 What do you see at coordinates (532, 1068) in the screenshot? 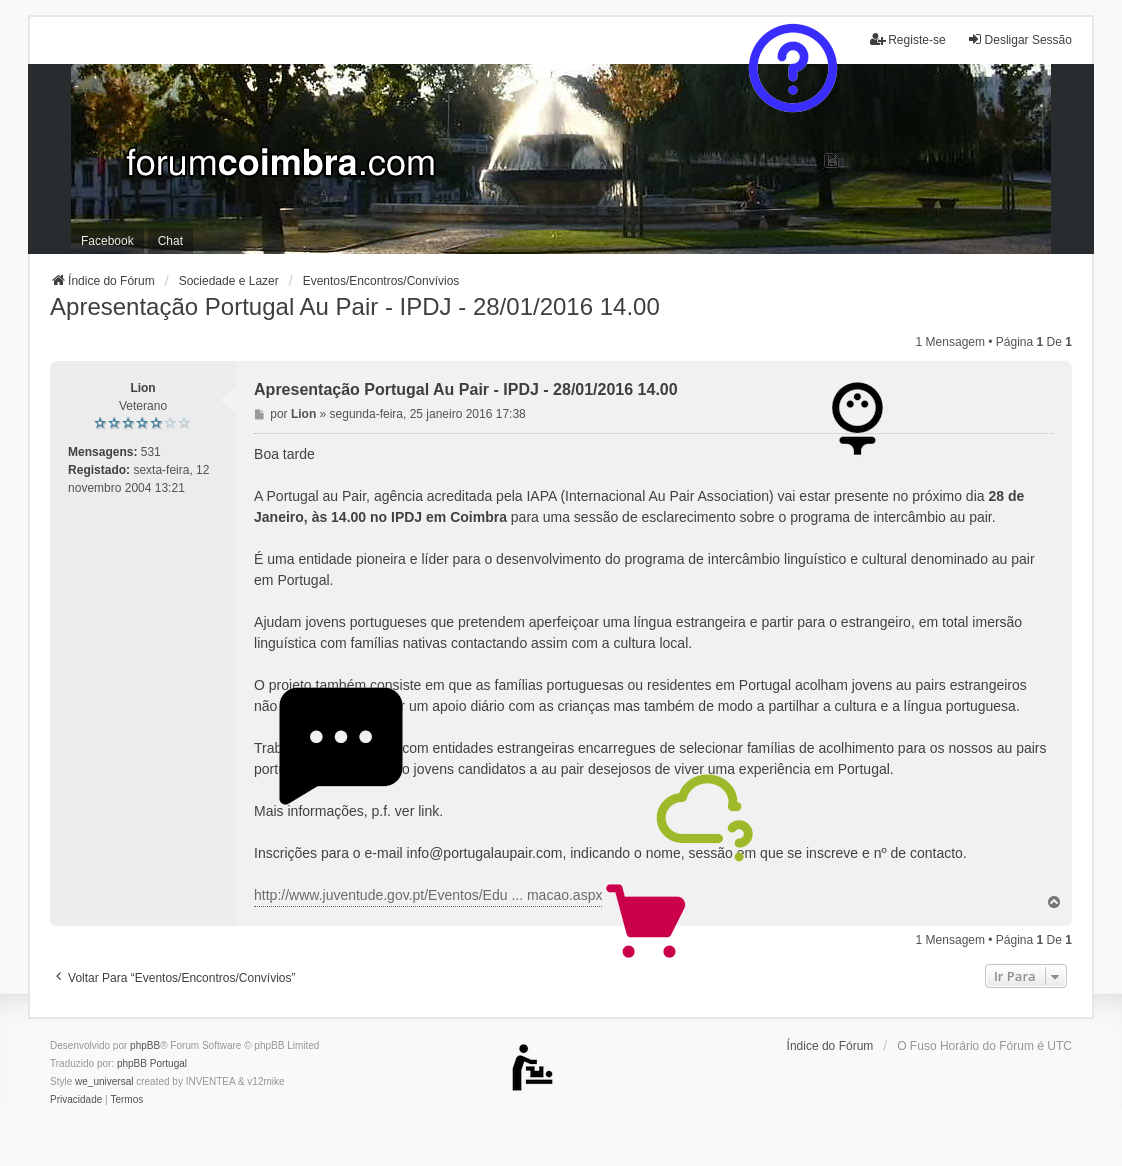
I see `indicates baby changing station nearby` at bounding box center [532, 1068].